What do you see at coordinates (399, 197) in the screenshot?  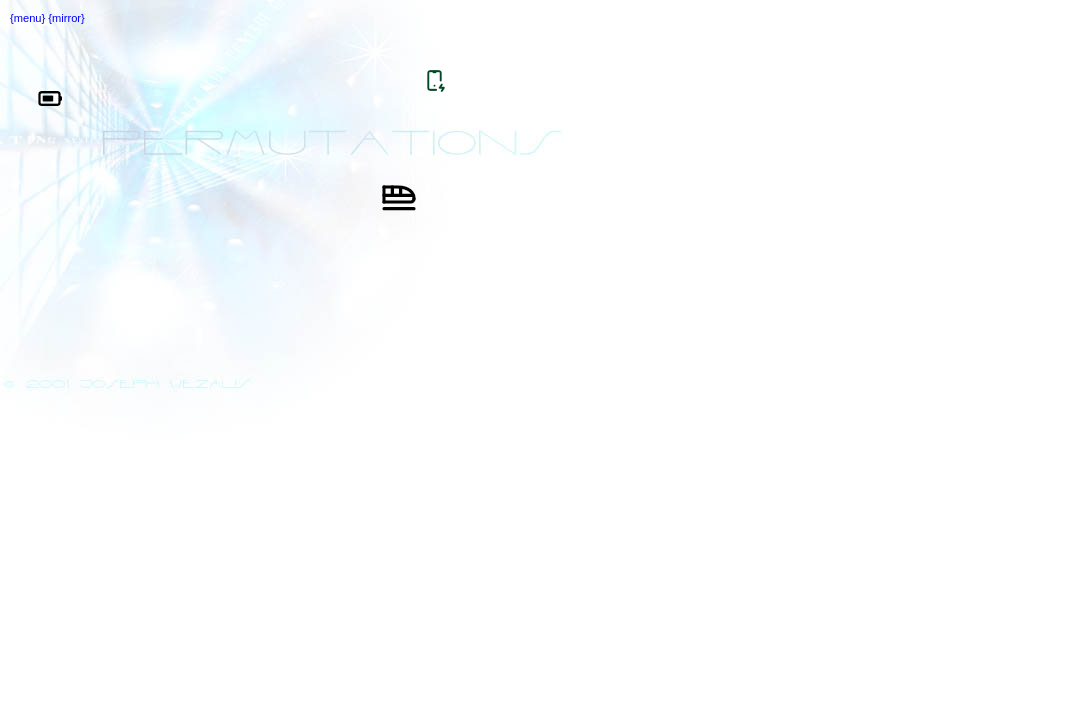 I see `view train schedules or railway options` at bounding box center [399, 197].